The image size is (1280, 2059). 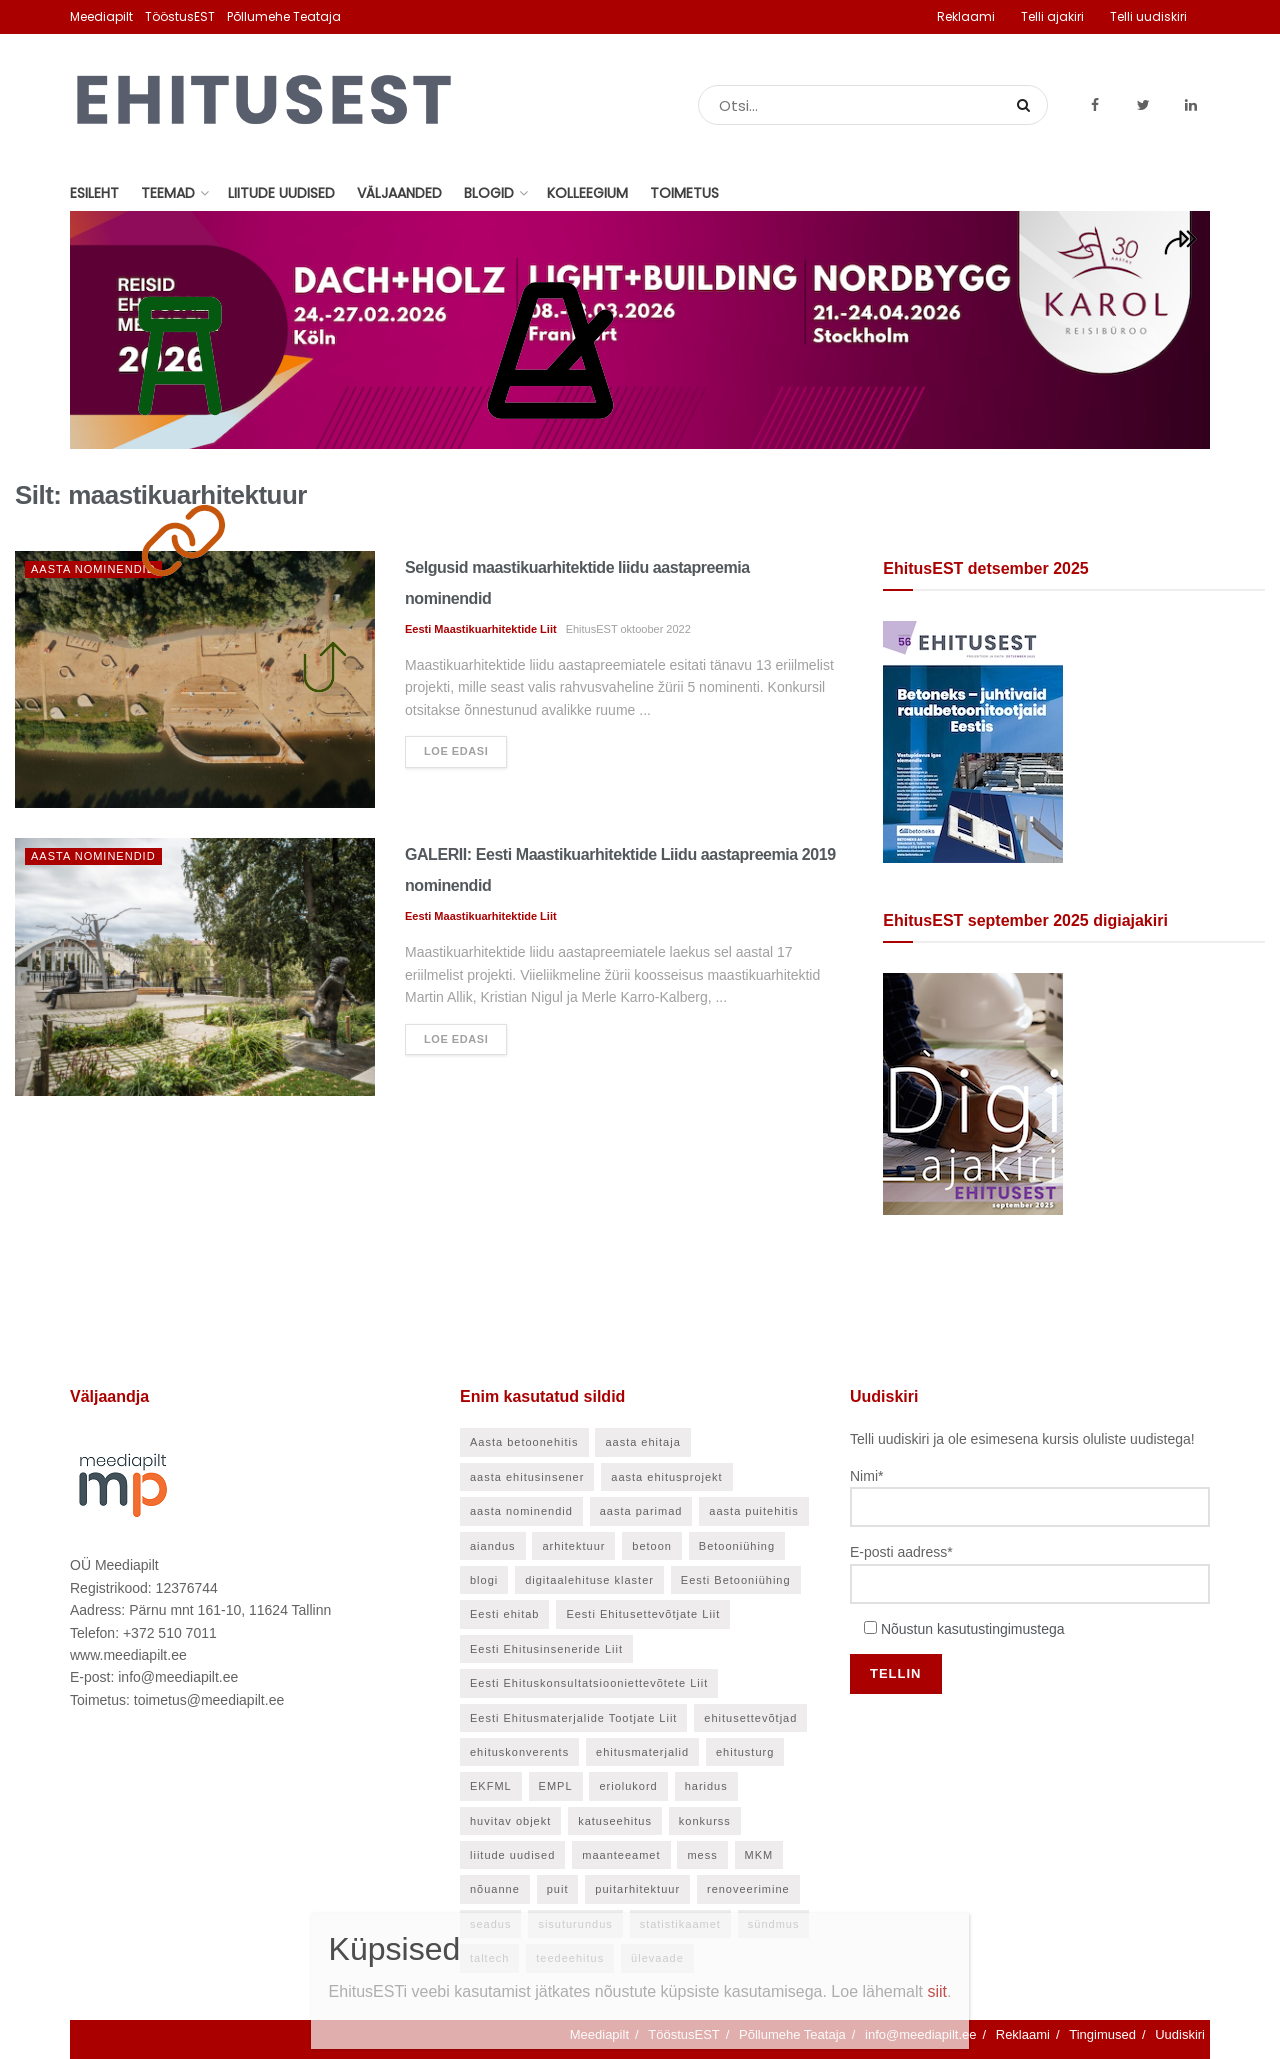 I want to click on redo or repeat last action, so click(x=323, y=667).